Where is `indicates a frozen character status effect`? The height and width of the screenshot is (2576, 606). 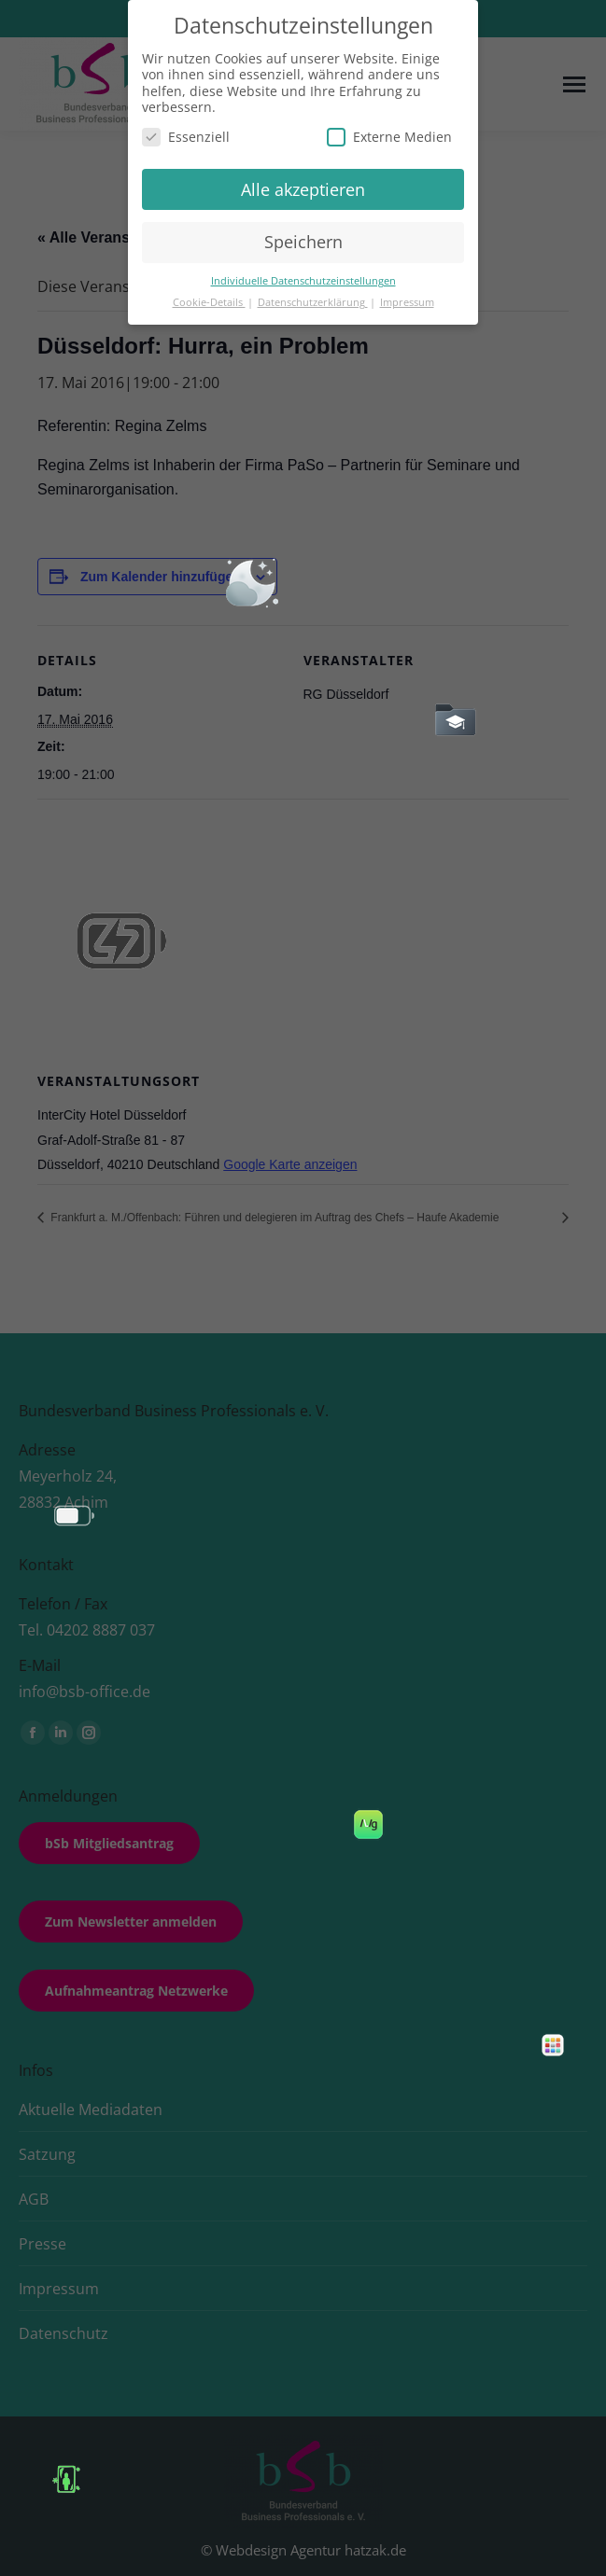 indicates a frozen character status effect is located at coordinates (66, 2479).